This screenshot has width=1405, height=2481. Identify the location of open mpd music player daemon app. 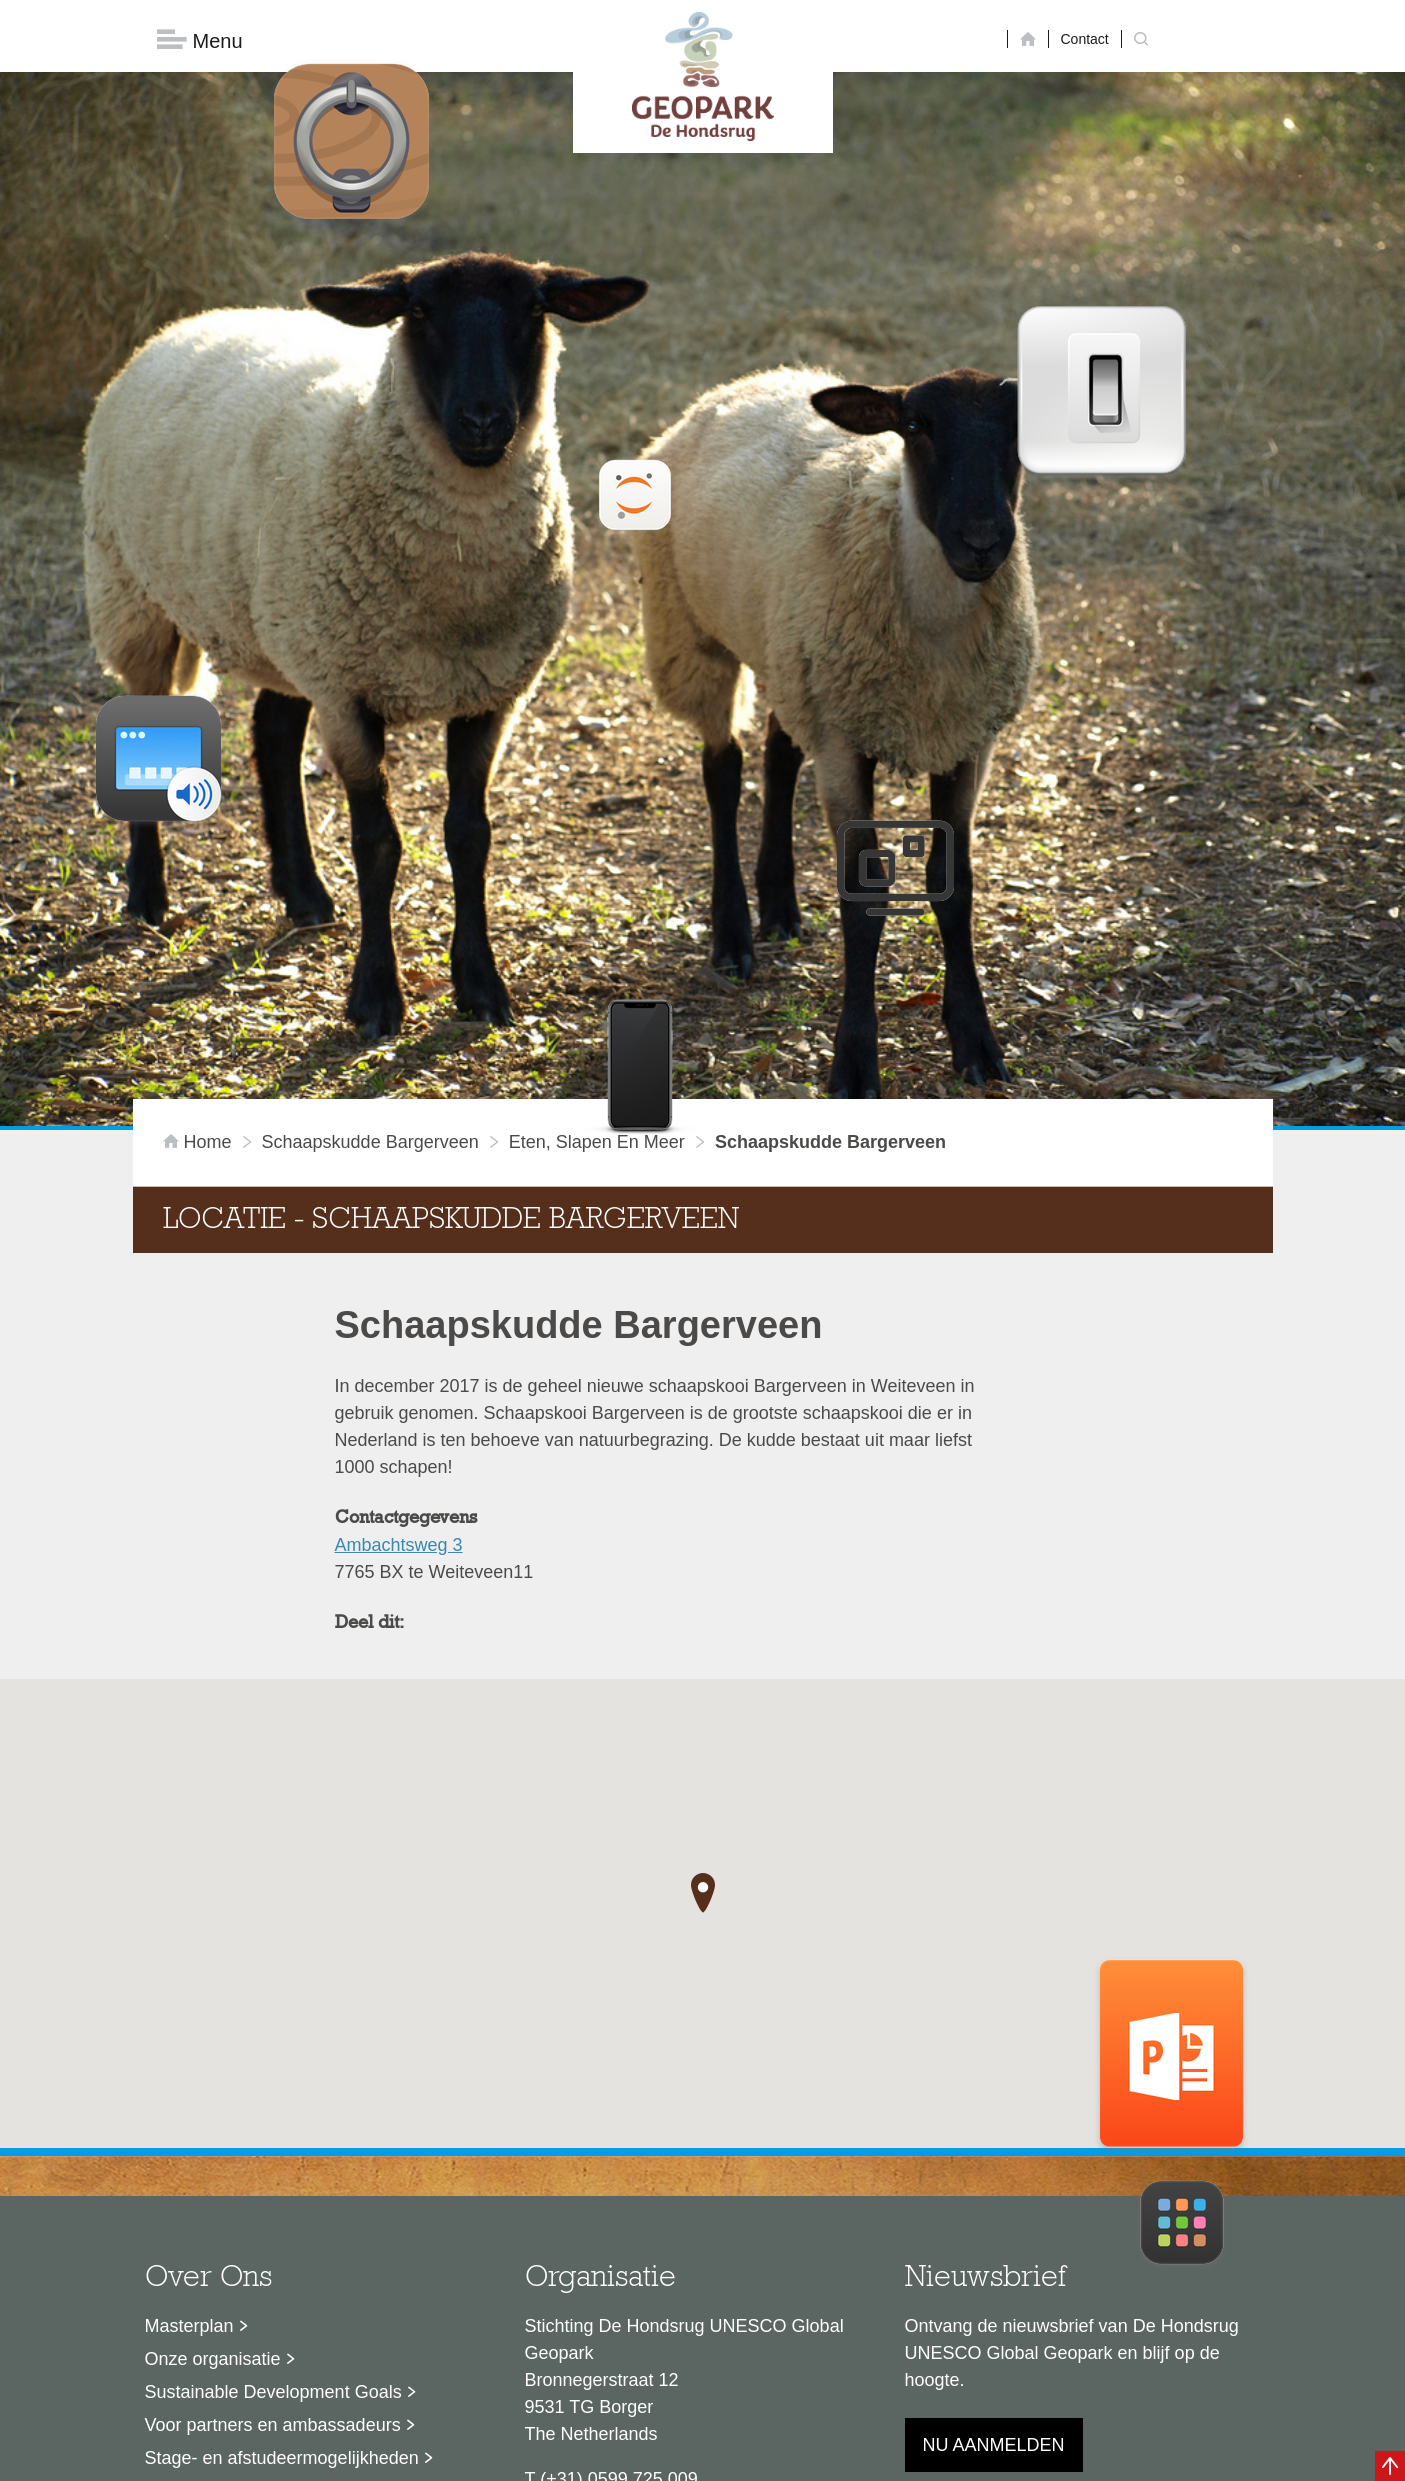
(158, 758).